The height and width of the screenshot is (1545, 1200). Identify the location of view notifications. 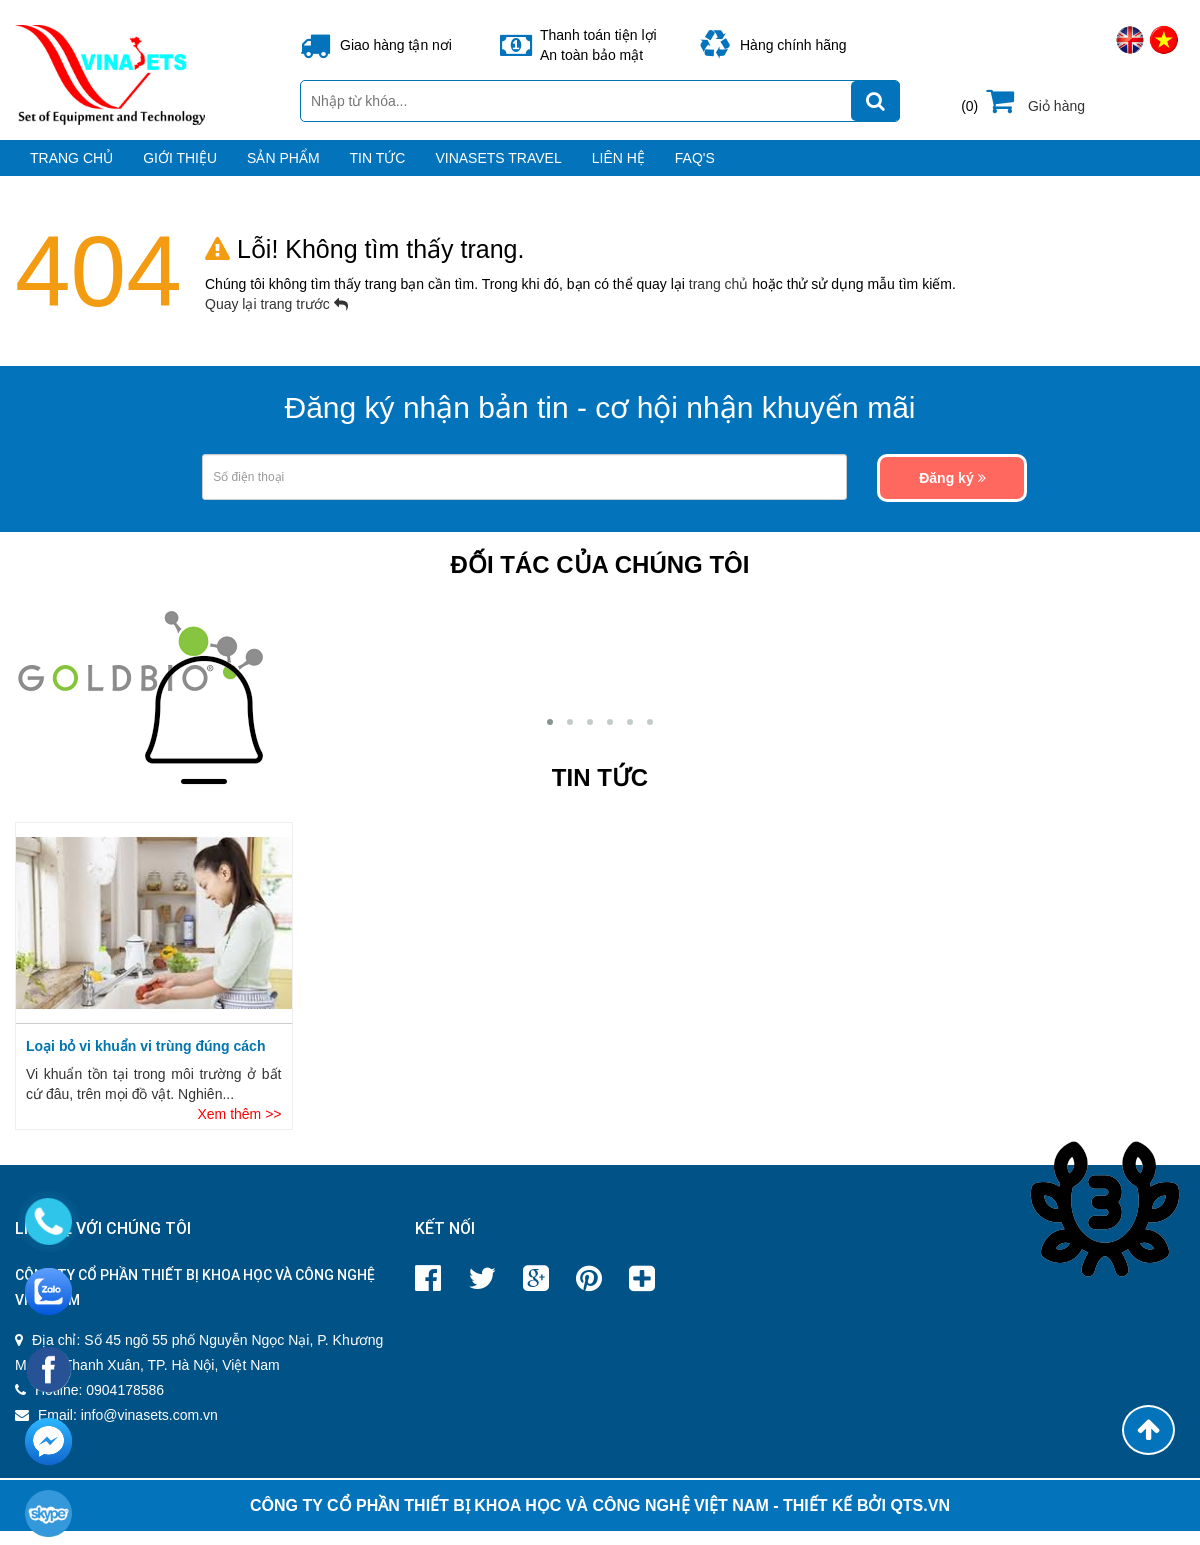
(204, 720).